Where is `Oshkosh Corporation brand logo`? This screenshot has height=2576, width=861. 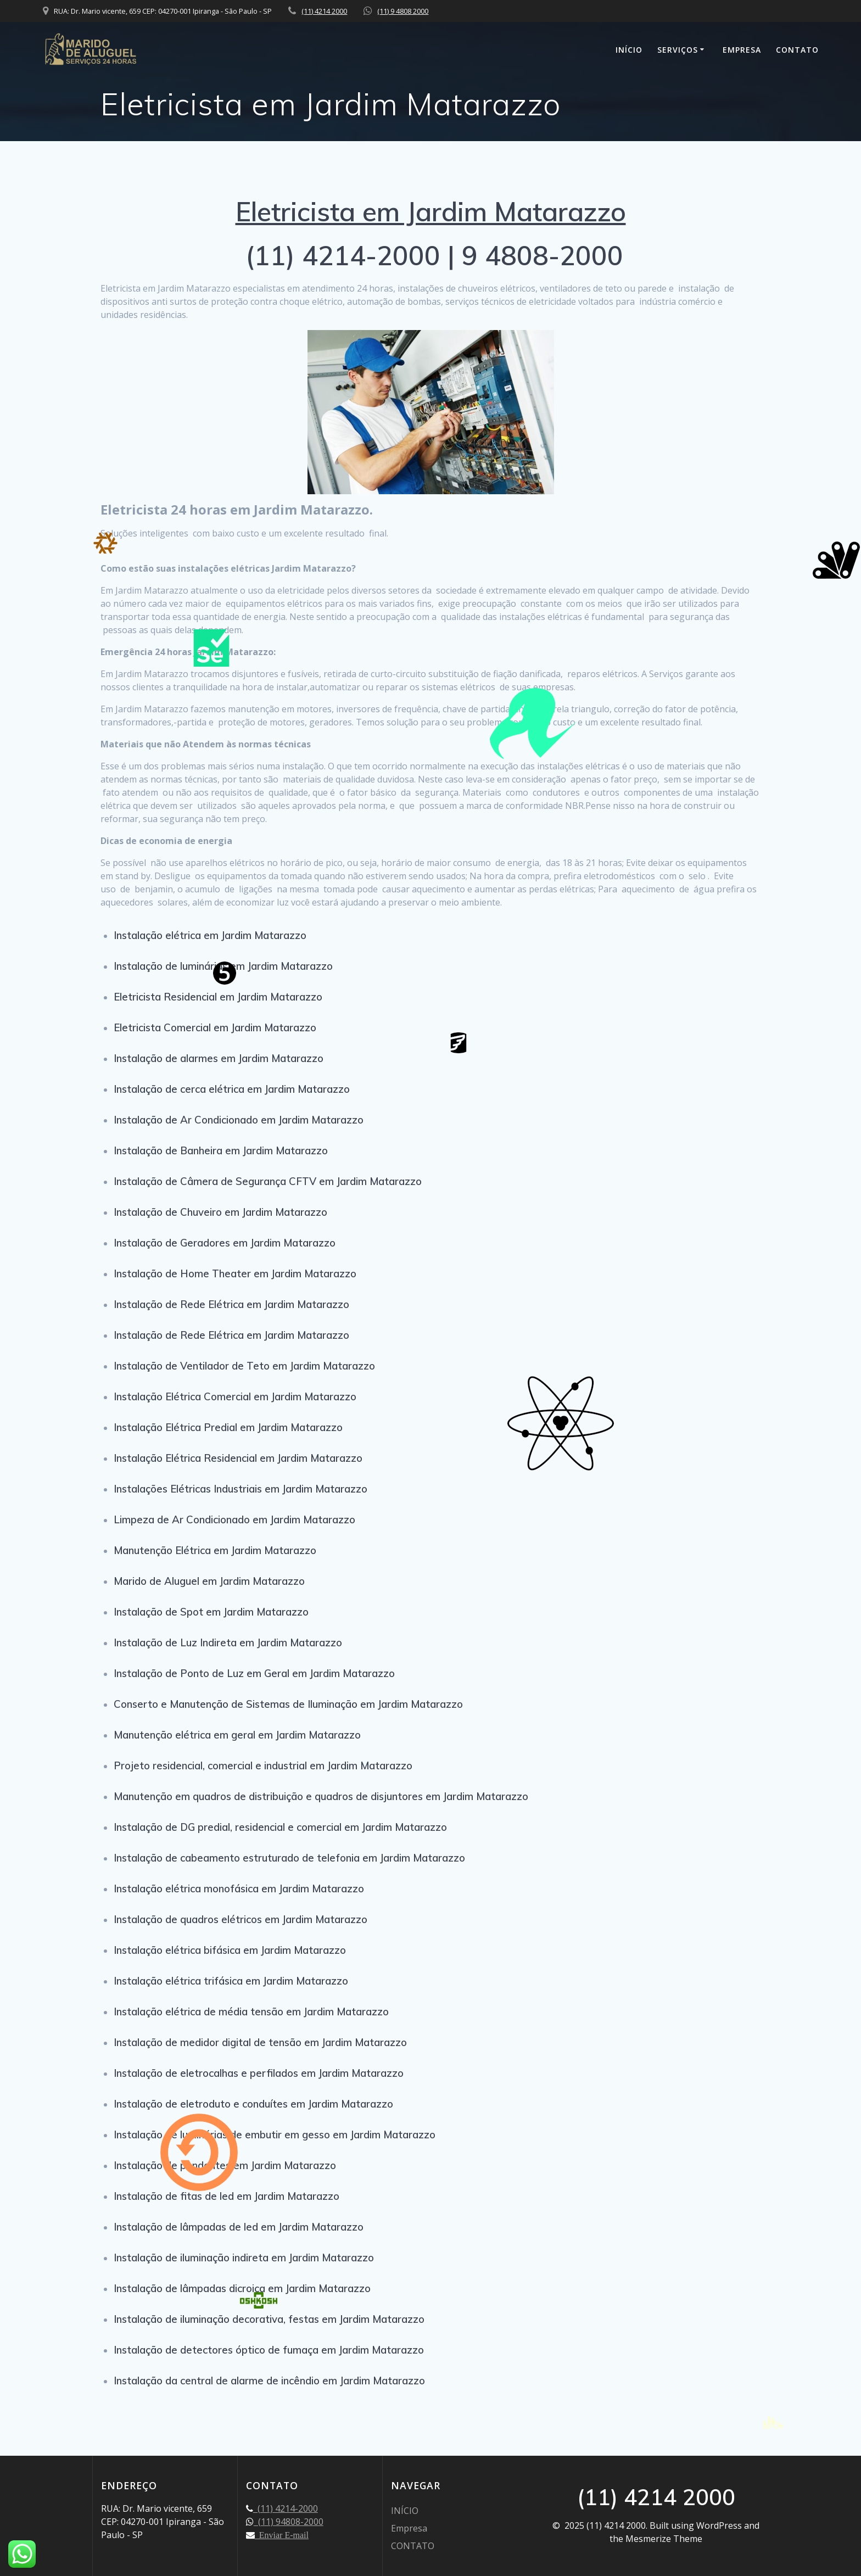 Oshkosh Corporation brand logo is located at coordinates (259, 2300).